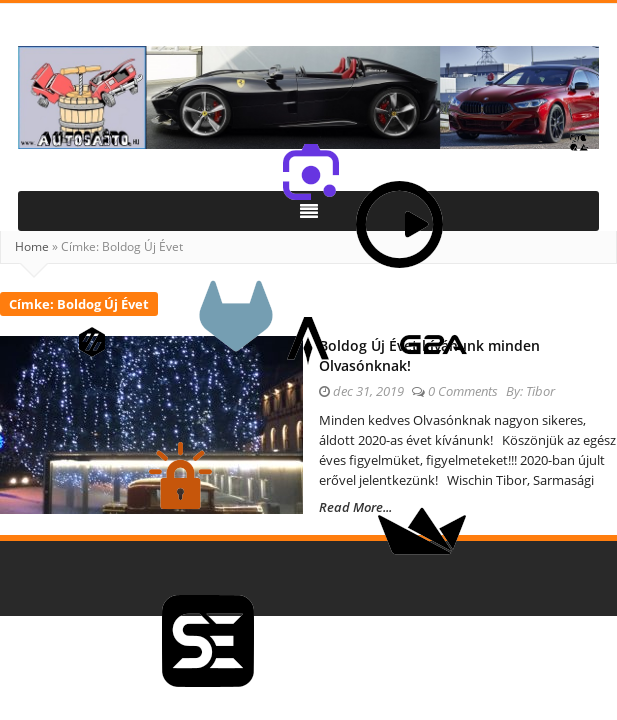  What do you see at coordinates (92, 342) in the screenshot?
I see `voron design brand logo` at bounding box center [92, 342].